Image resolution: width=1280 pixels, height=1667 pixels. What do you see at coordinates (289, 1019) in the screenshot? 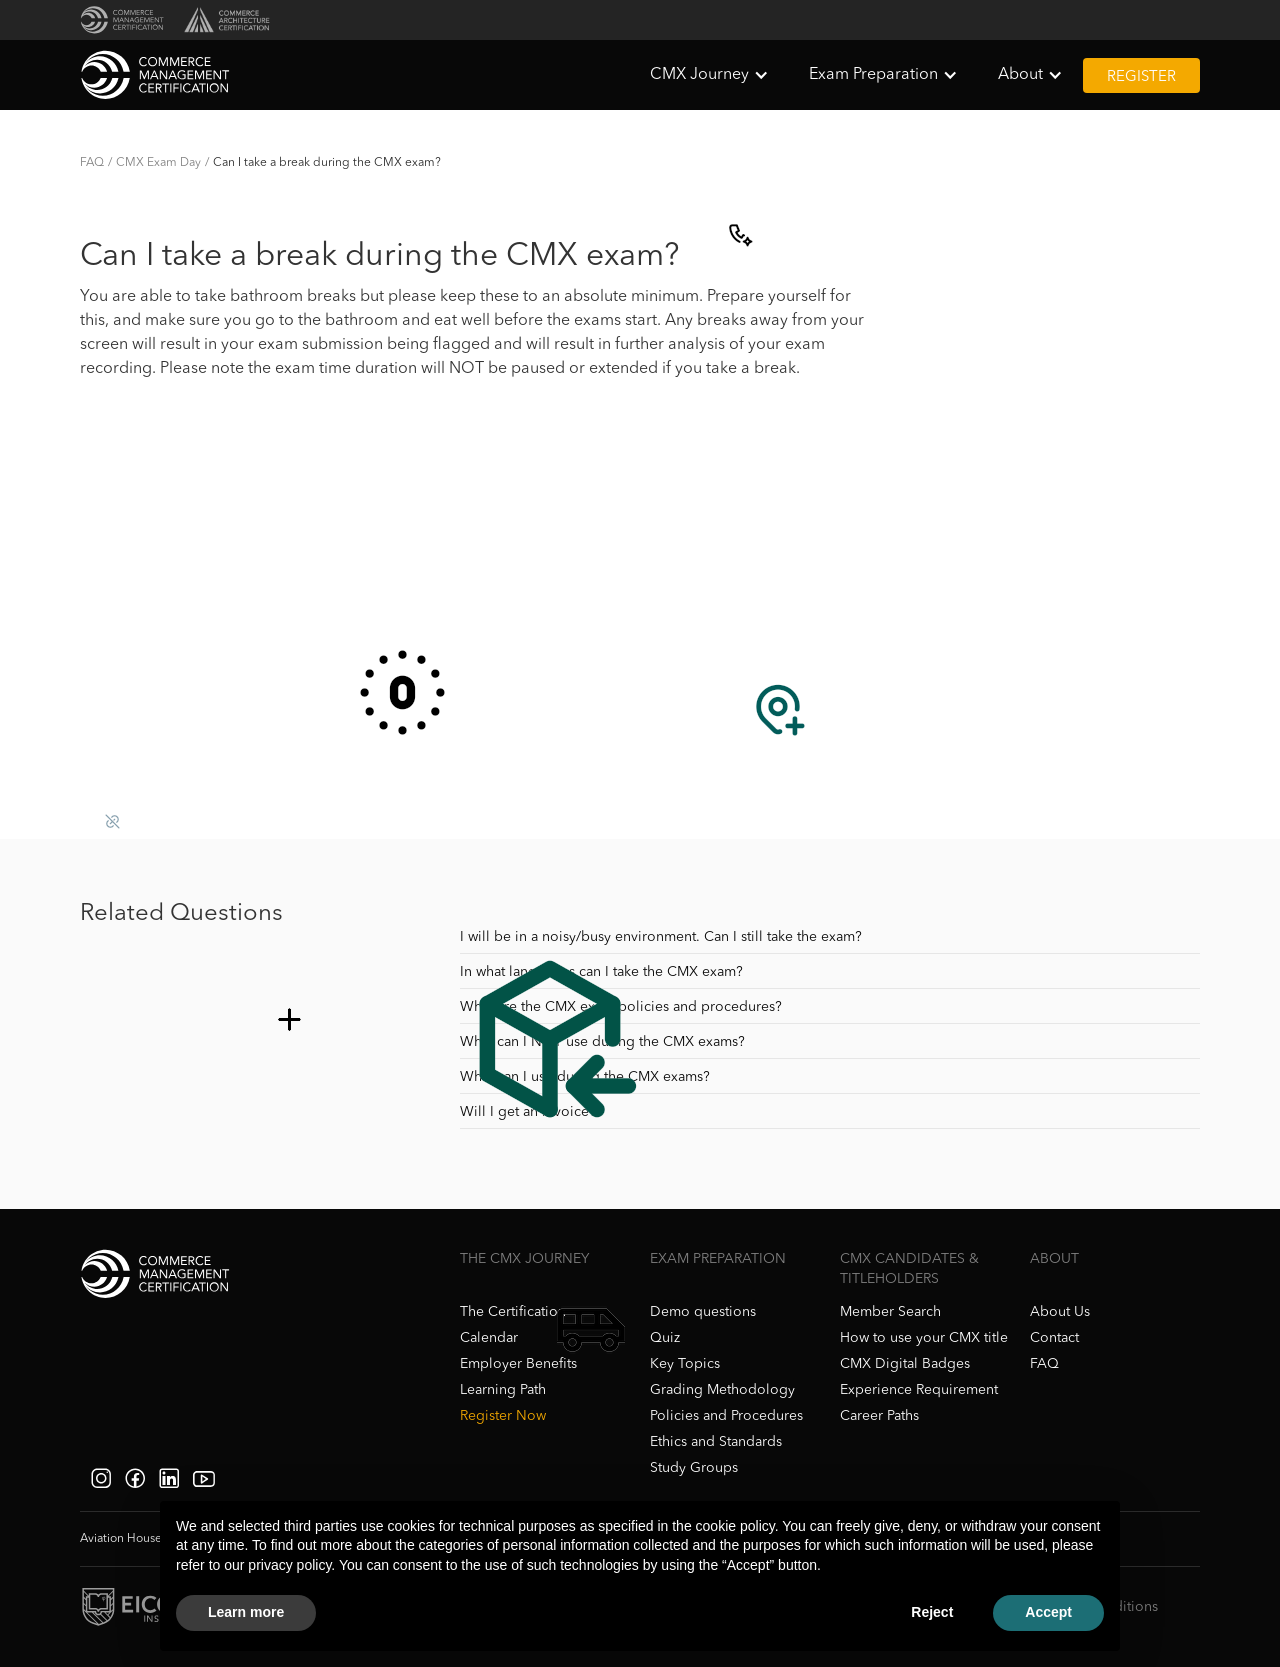
I see `add a new item` at bounding box center [289, 1019].